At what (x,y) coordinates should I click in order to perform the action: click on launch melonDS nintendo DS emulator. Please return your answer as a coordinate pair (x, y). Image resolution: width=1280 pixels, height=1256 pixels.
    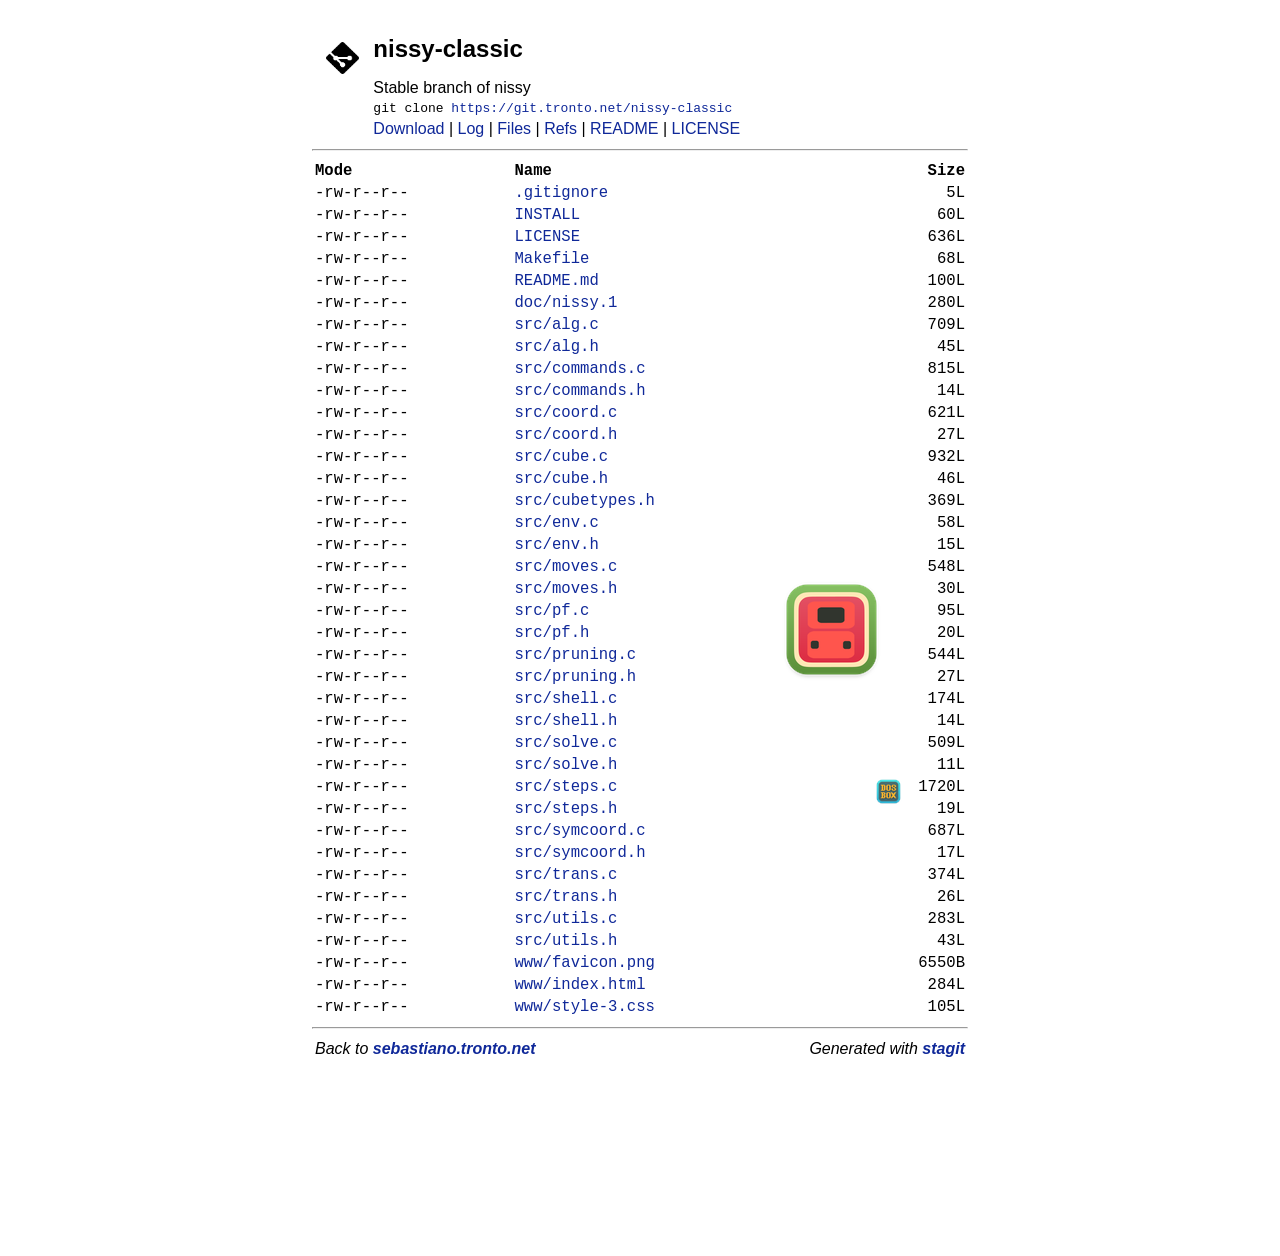
    Looking at the image, I should click on (831, 629).